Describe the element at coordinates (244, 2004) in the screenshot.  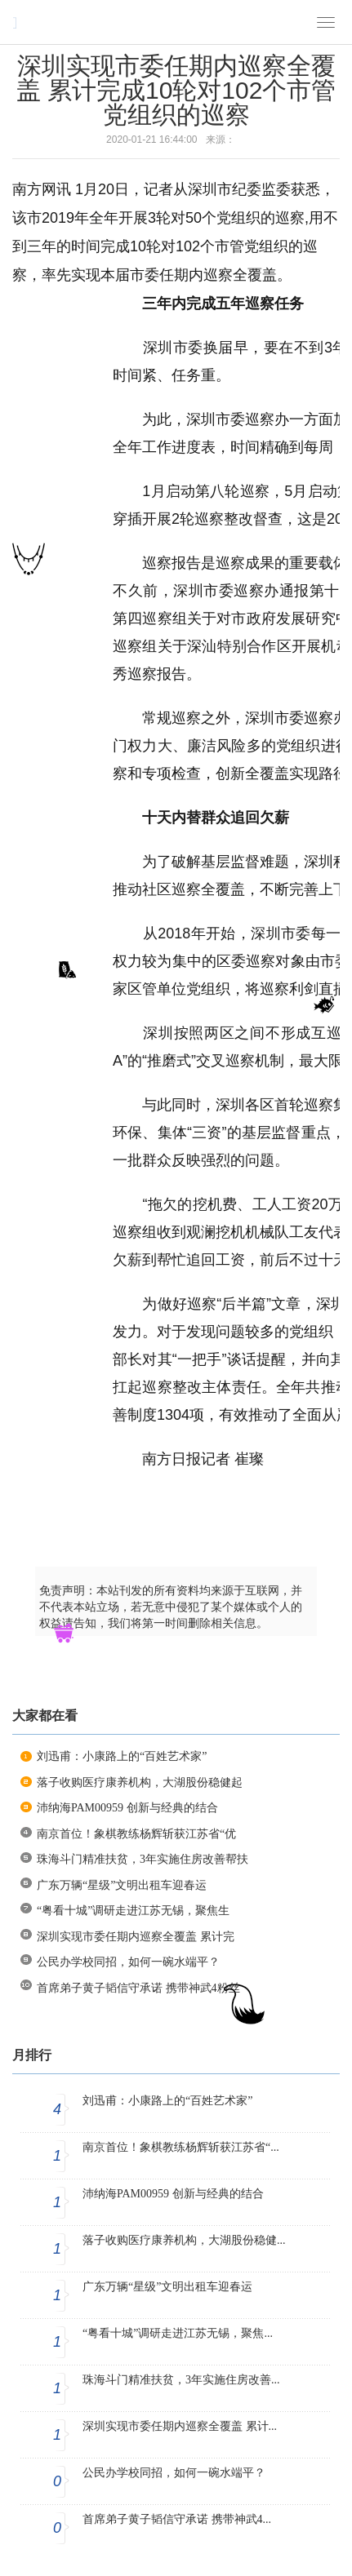
I see `fox or canine character/avatar selection` at that location.